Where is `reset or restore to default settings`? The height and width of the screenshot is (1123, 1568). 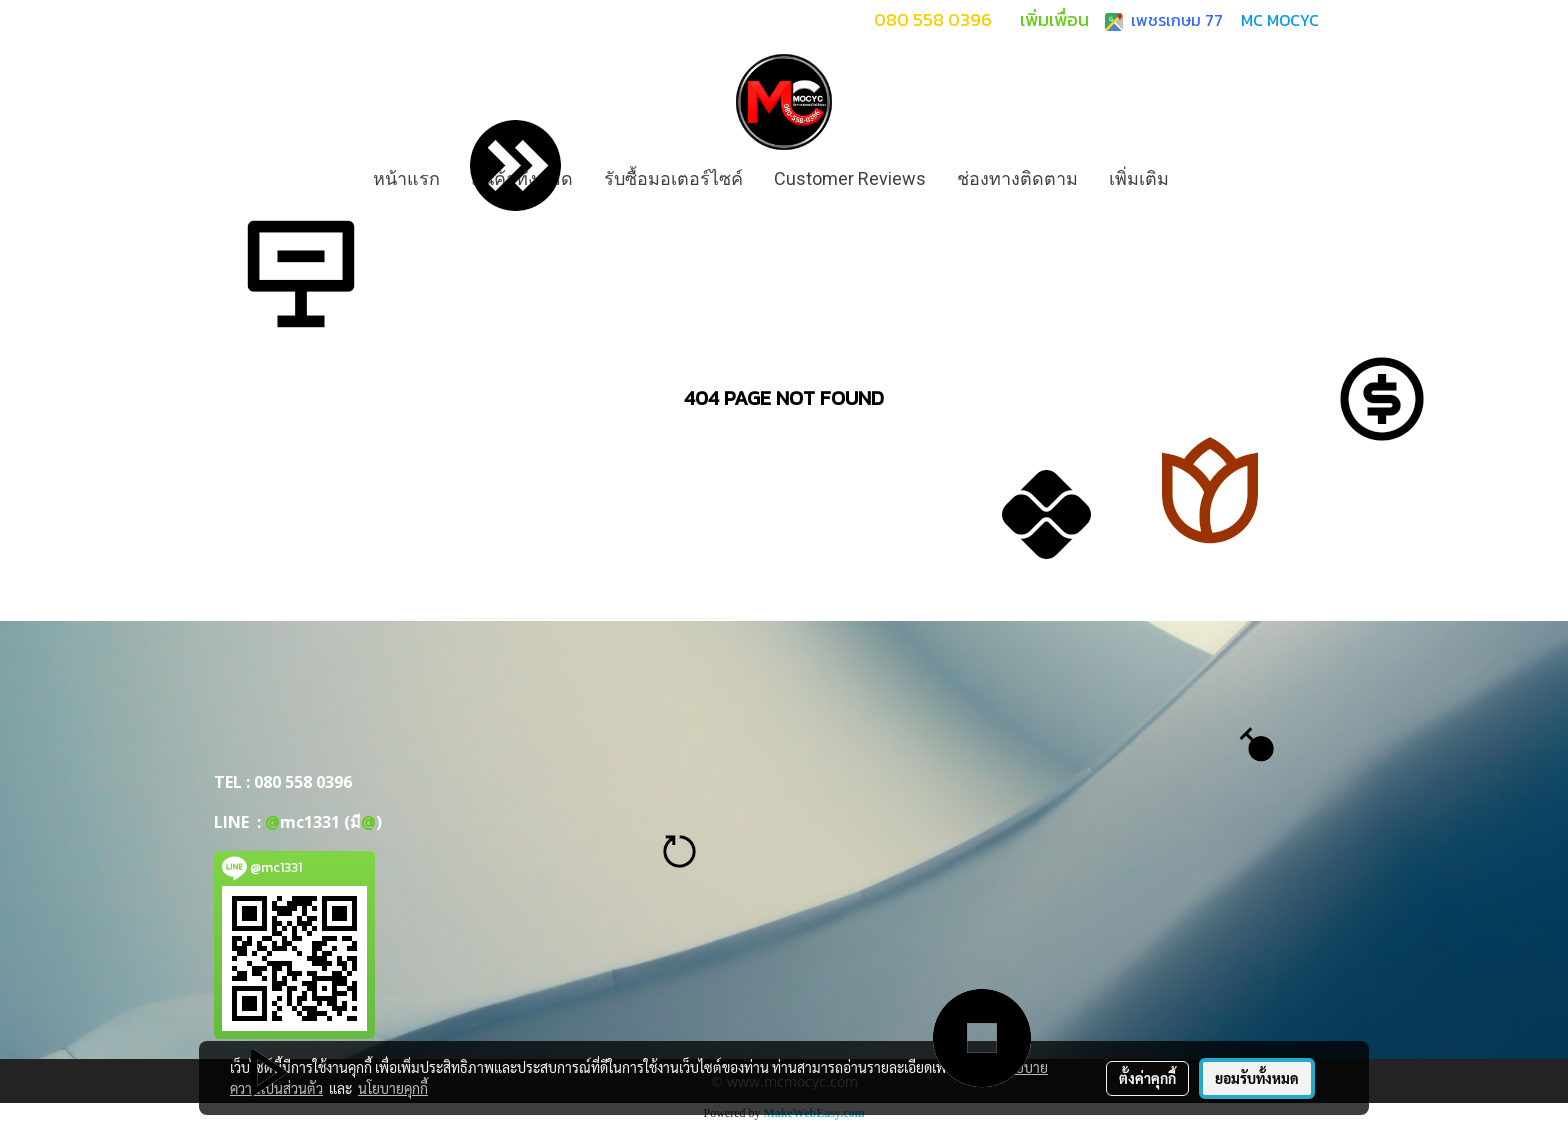 reset or restore to default settings is located at coordinates (679, 851).